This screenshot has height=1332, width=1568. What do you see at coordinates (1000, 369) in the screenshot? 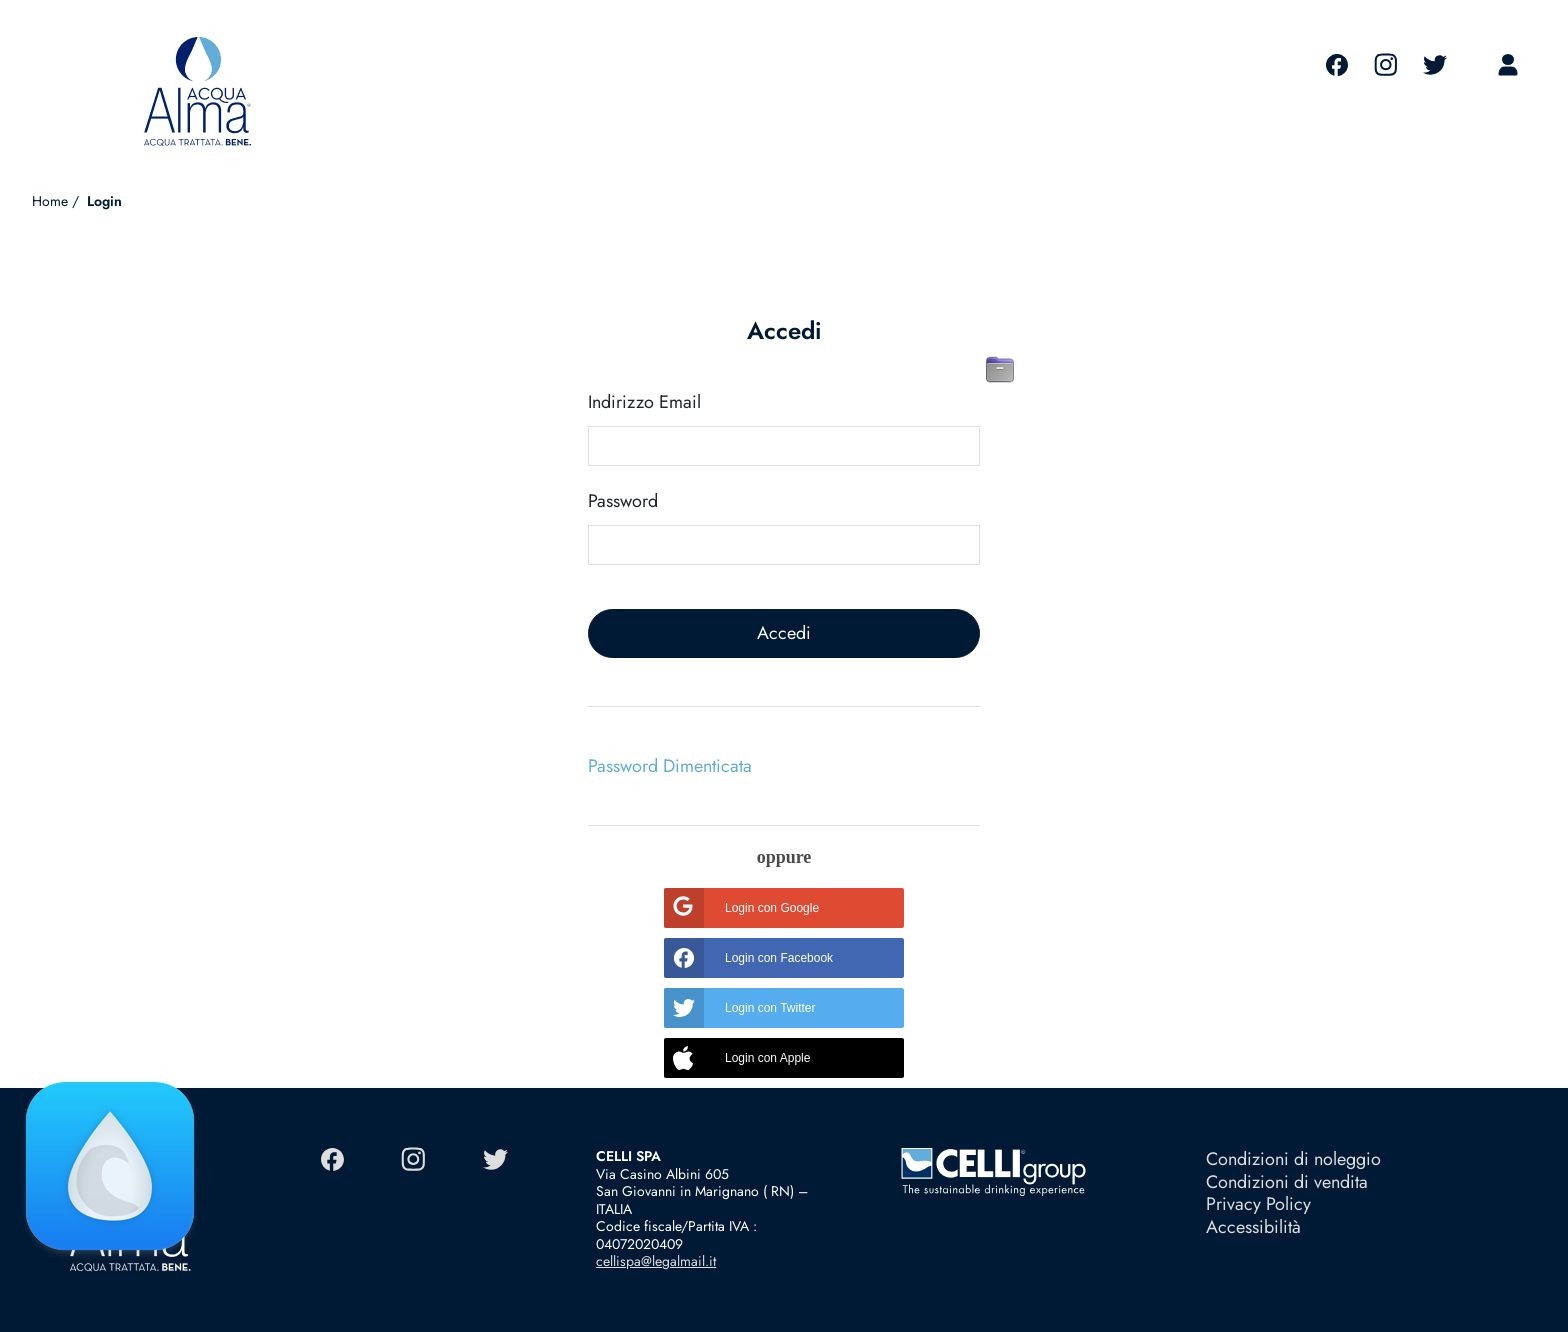
I see `open the files application` at bounding box center [1000, 369].